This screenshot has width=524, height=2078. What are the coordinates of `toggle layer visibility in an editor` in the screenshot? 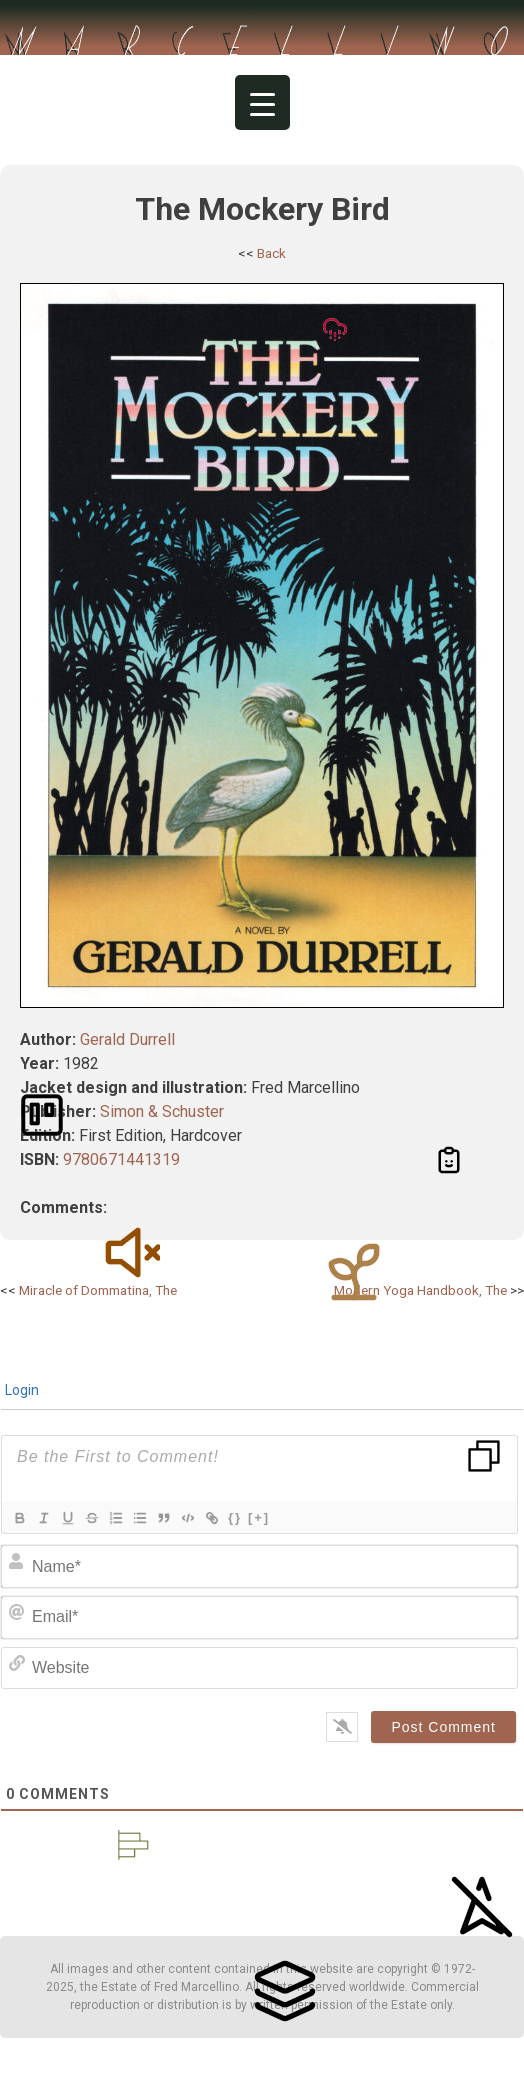 It's located at (285, 1991).